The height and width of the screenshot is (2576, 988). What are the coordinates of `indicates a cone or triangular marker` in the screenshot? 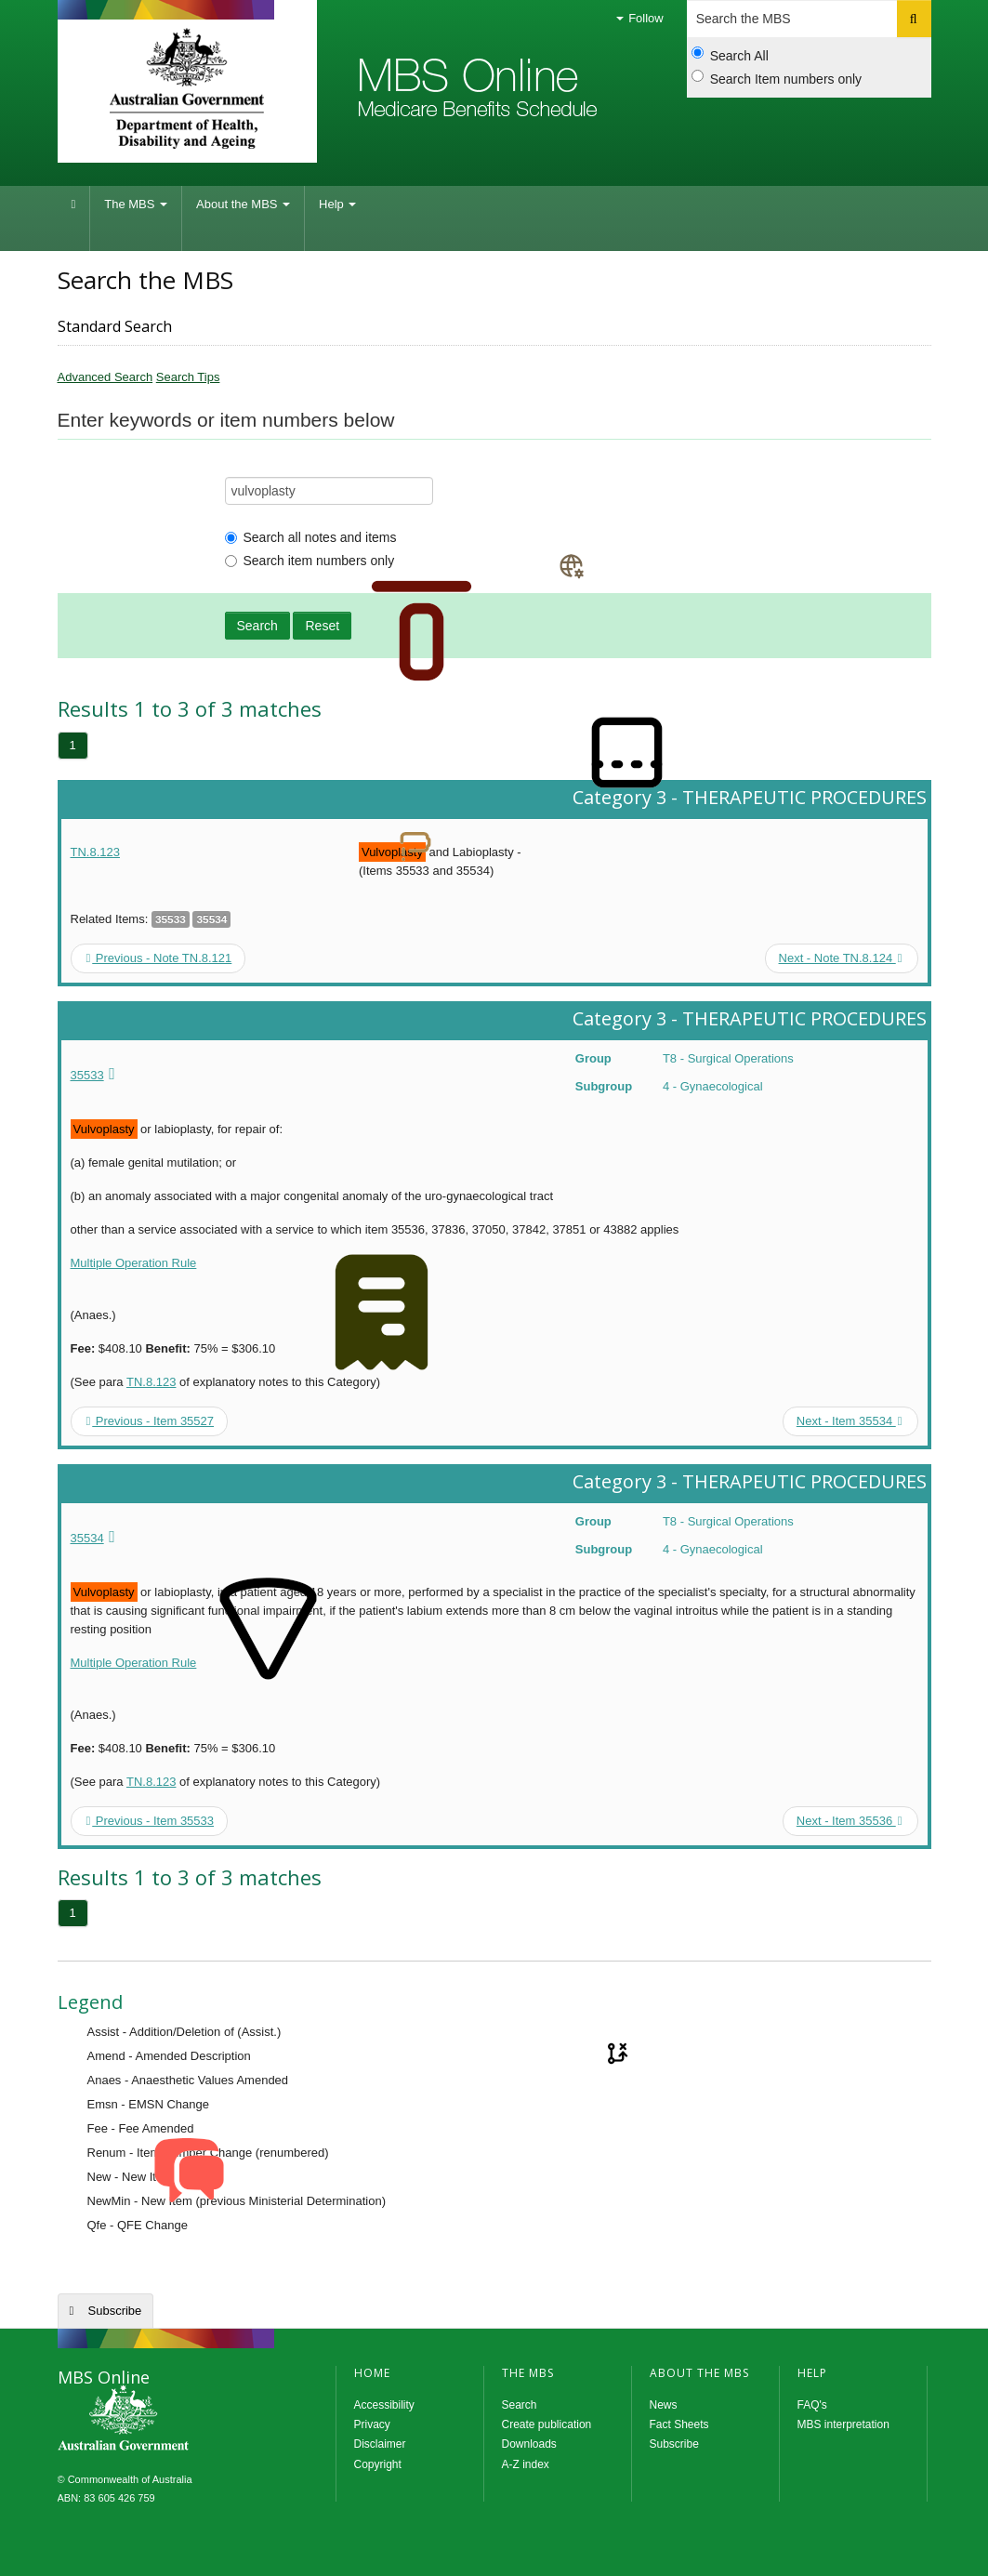 It's located at (268, 1631).